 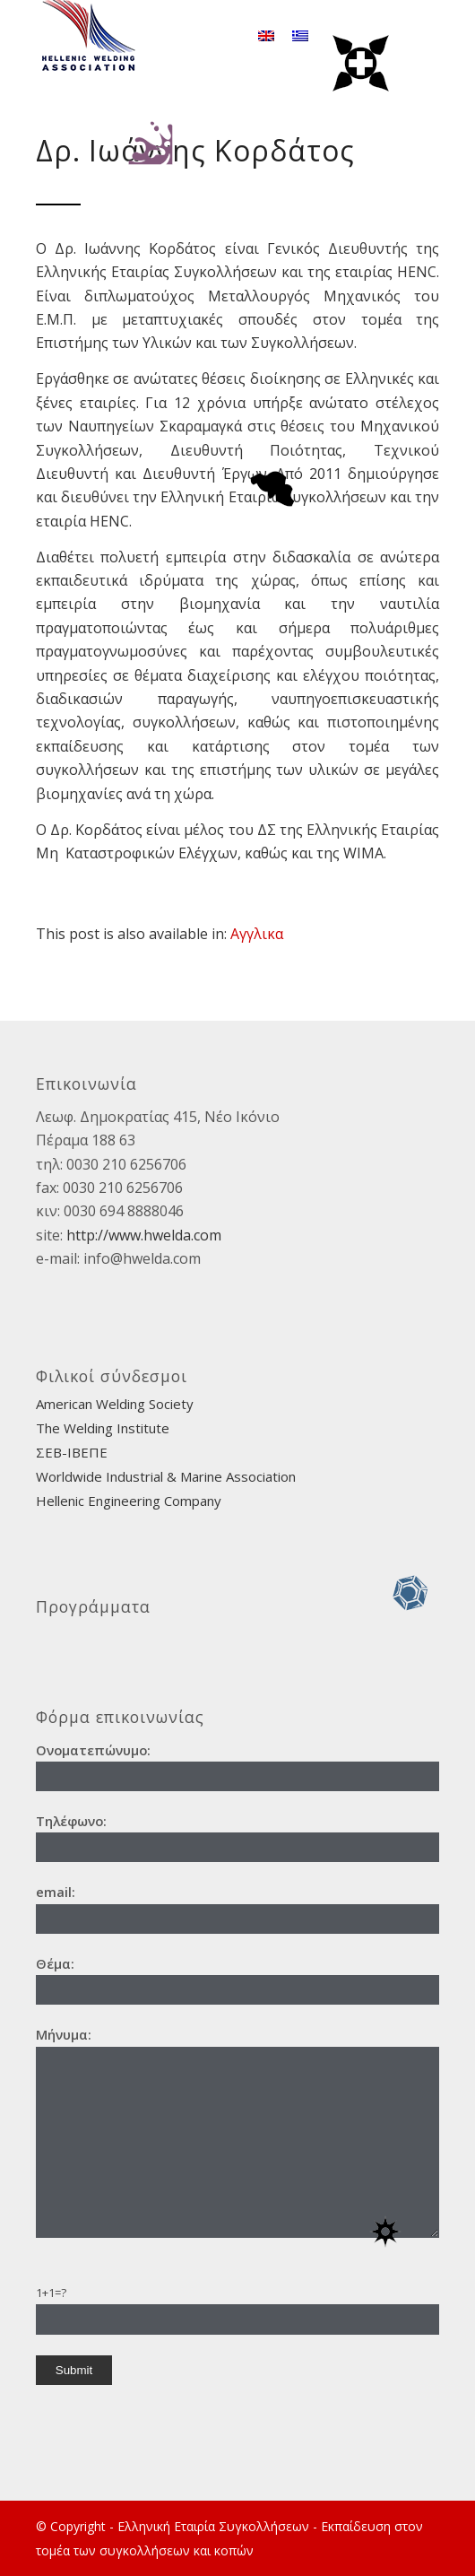 What do you see at coordinates (151, 143) in the screenshot?
I see `indicates liquid or slime-type item in game inventory` at bounding box center [151, 143].